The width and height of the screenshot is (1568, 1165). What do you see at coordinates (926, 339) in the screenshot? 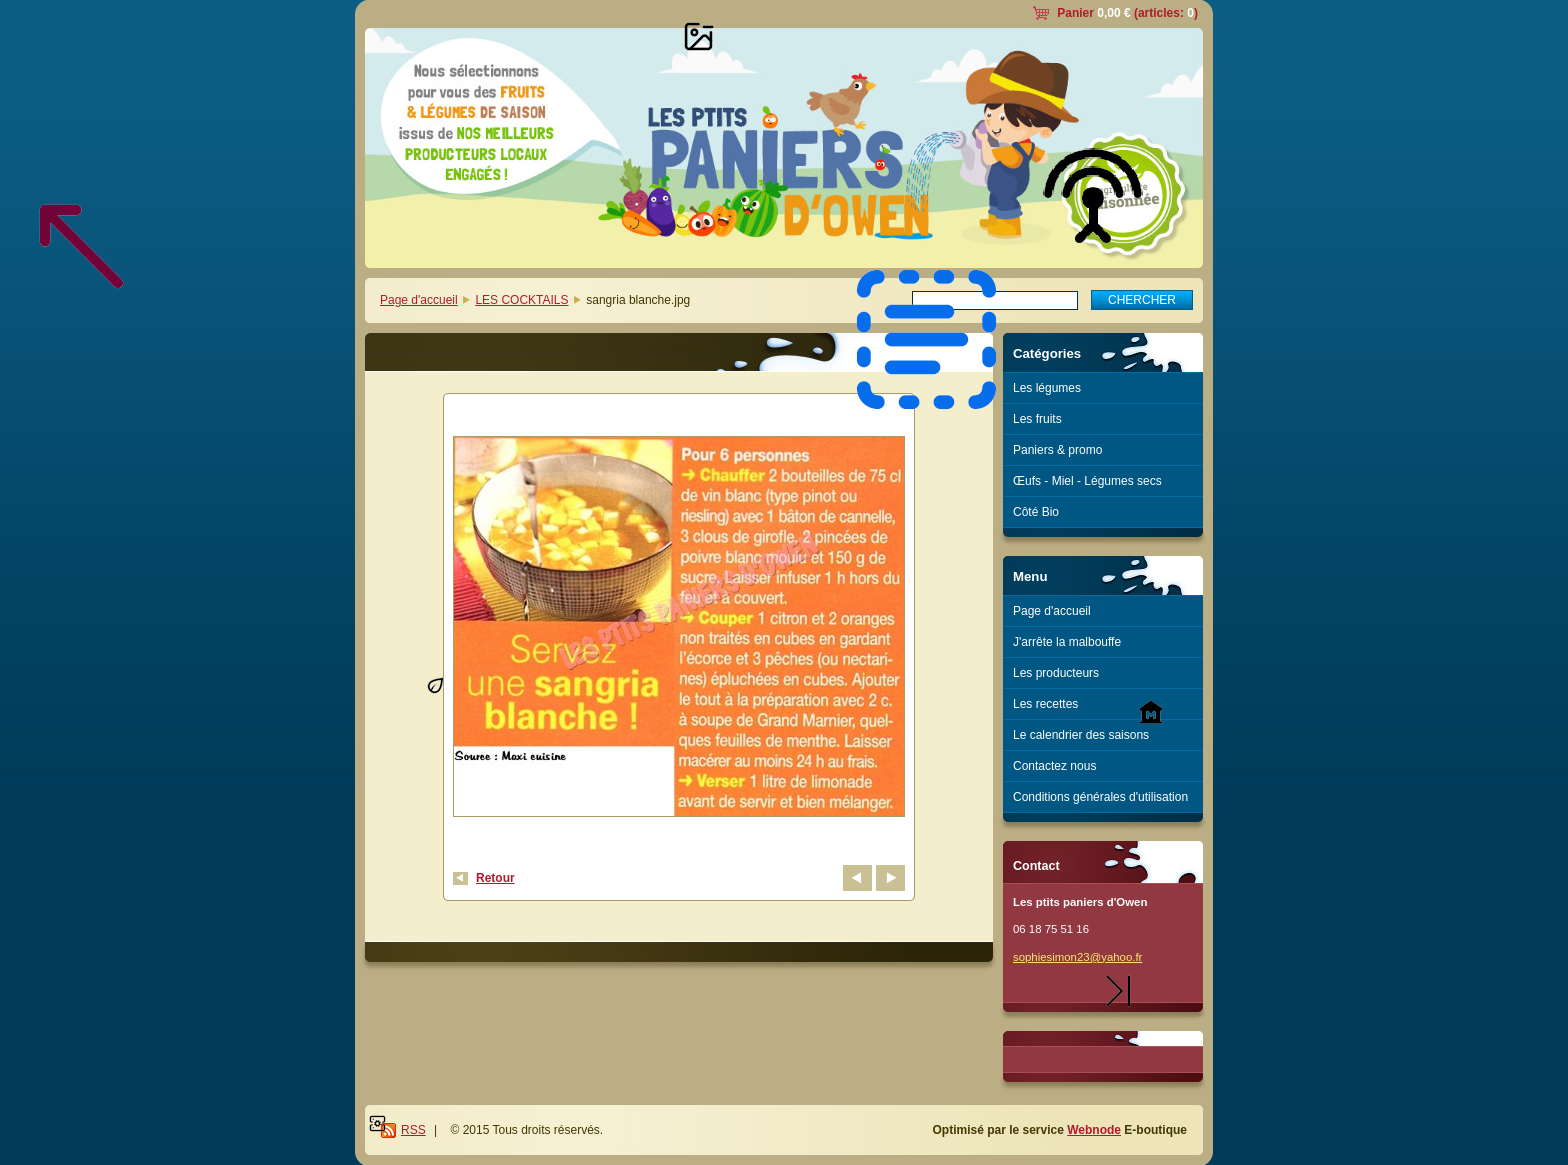
I see `select text within a document` at bounding box center [926, 339].